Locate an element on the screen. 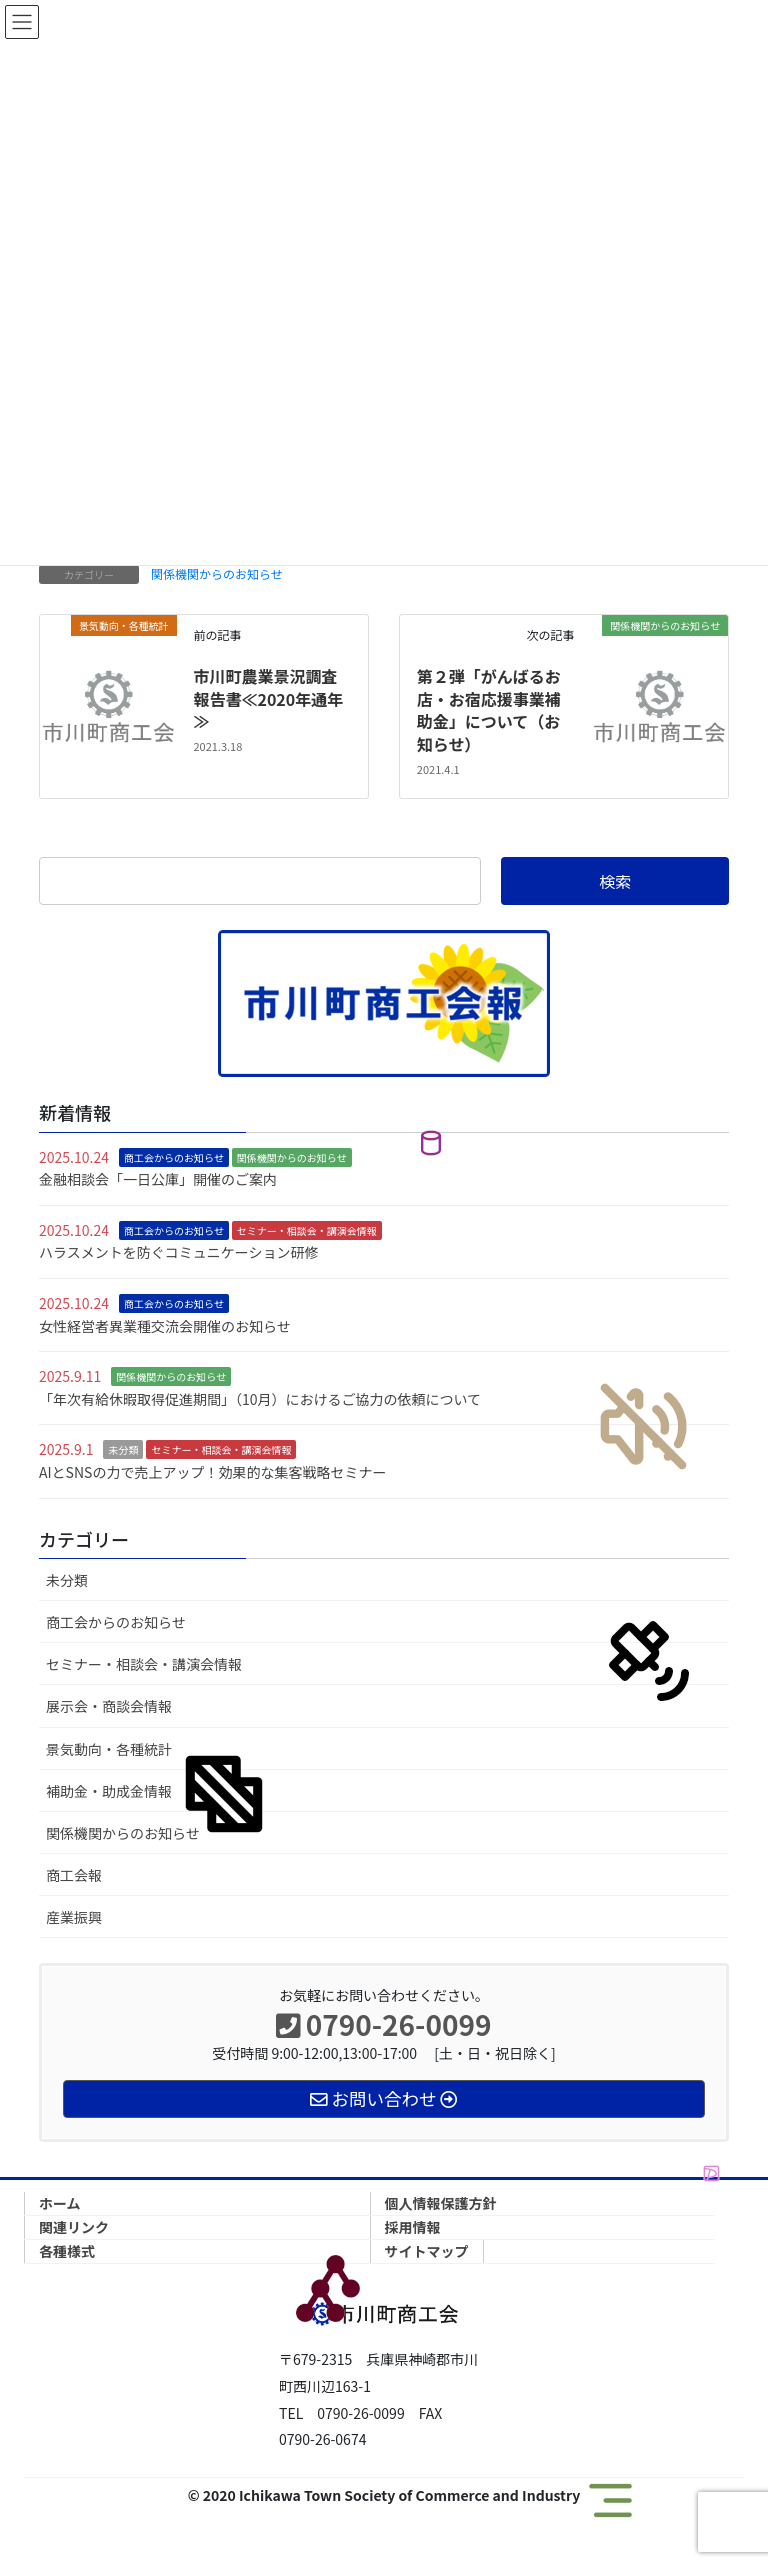 The image size is (768, 2566). access database or storage is located at coordinates (431, 1143).